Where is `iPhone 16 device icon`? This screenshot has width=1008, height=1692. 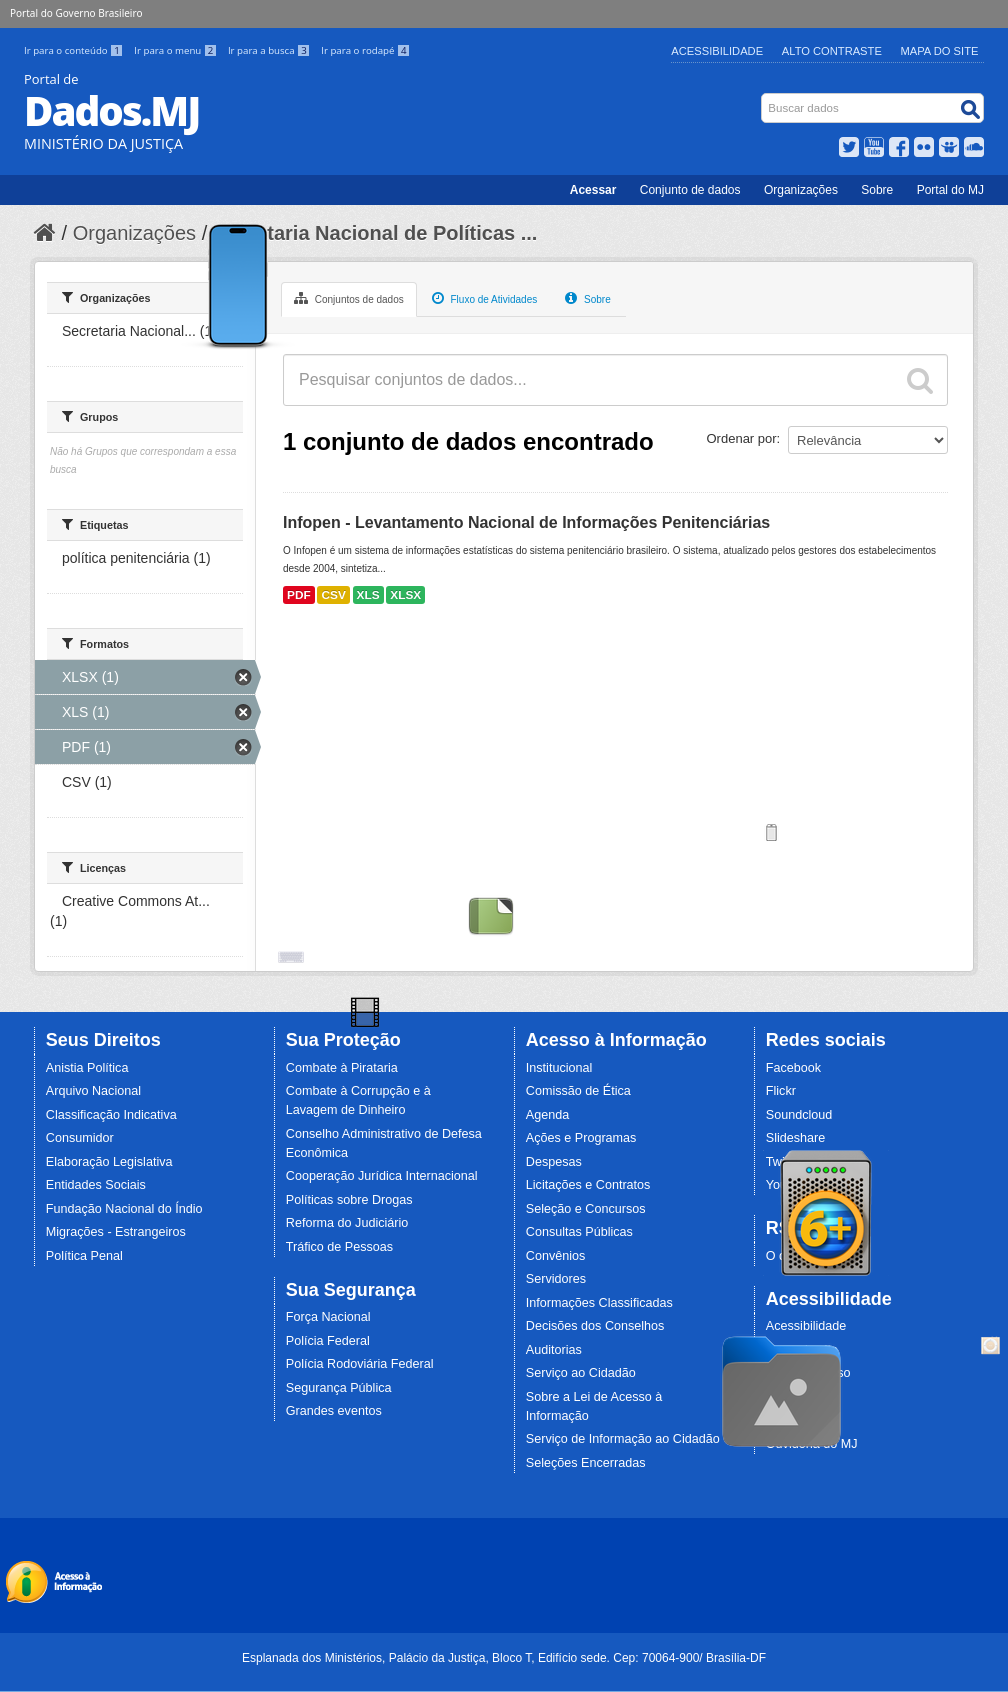 iPhone 16 device icon is located at coordinates (238, 287).